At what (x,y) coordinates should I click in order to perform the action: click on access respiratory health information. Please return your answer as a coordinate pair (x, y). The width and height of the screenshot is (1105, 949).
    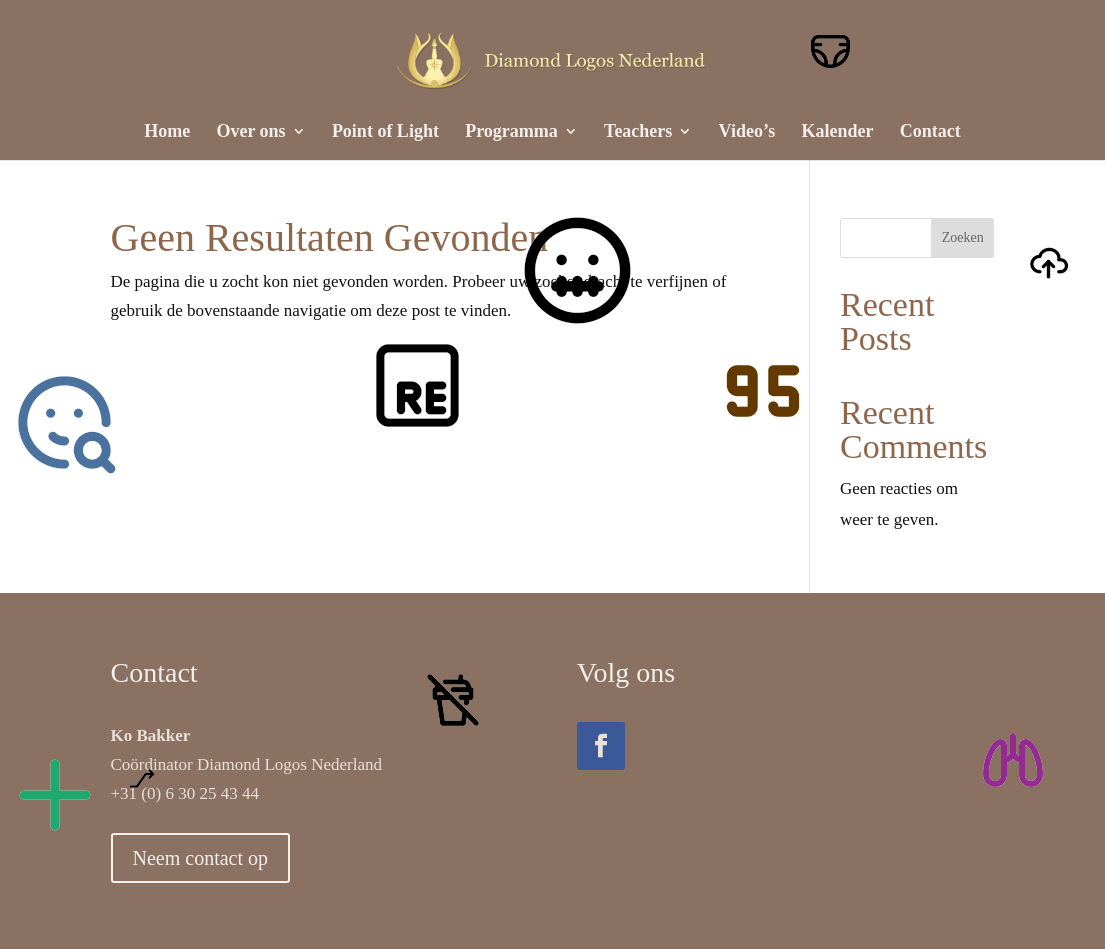
    Looking at the image, I should click on (1013, 760).